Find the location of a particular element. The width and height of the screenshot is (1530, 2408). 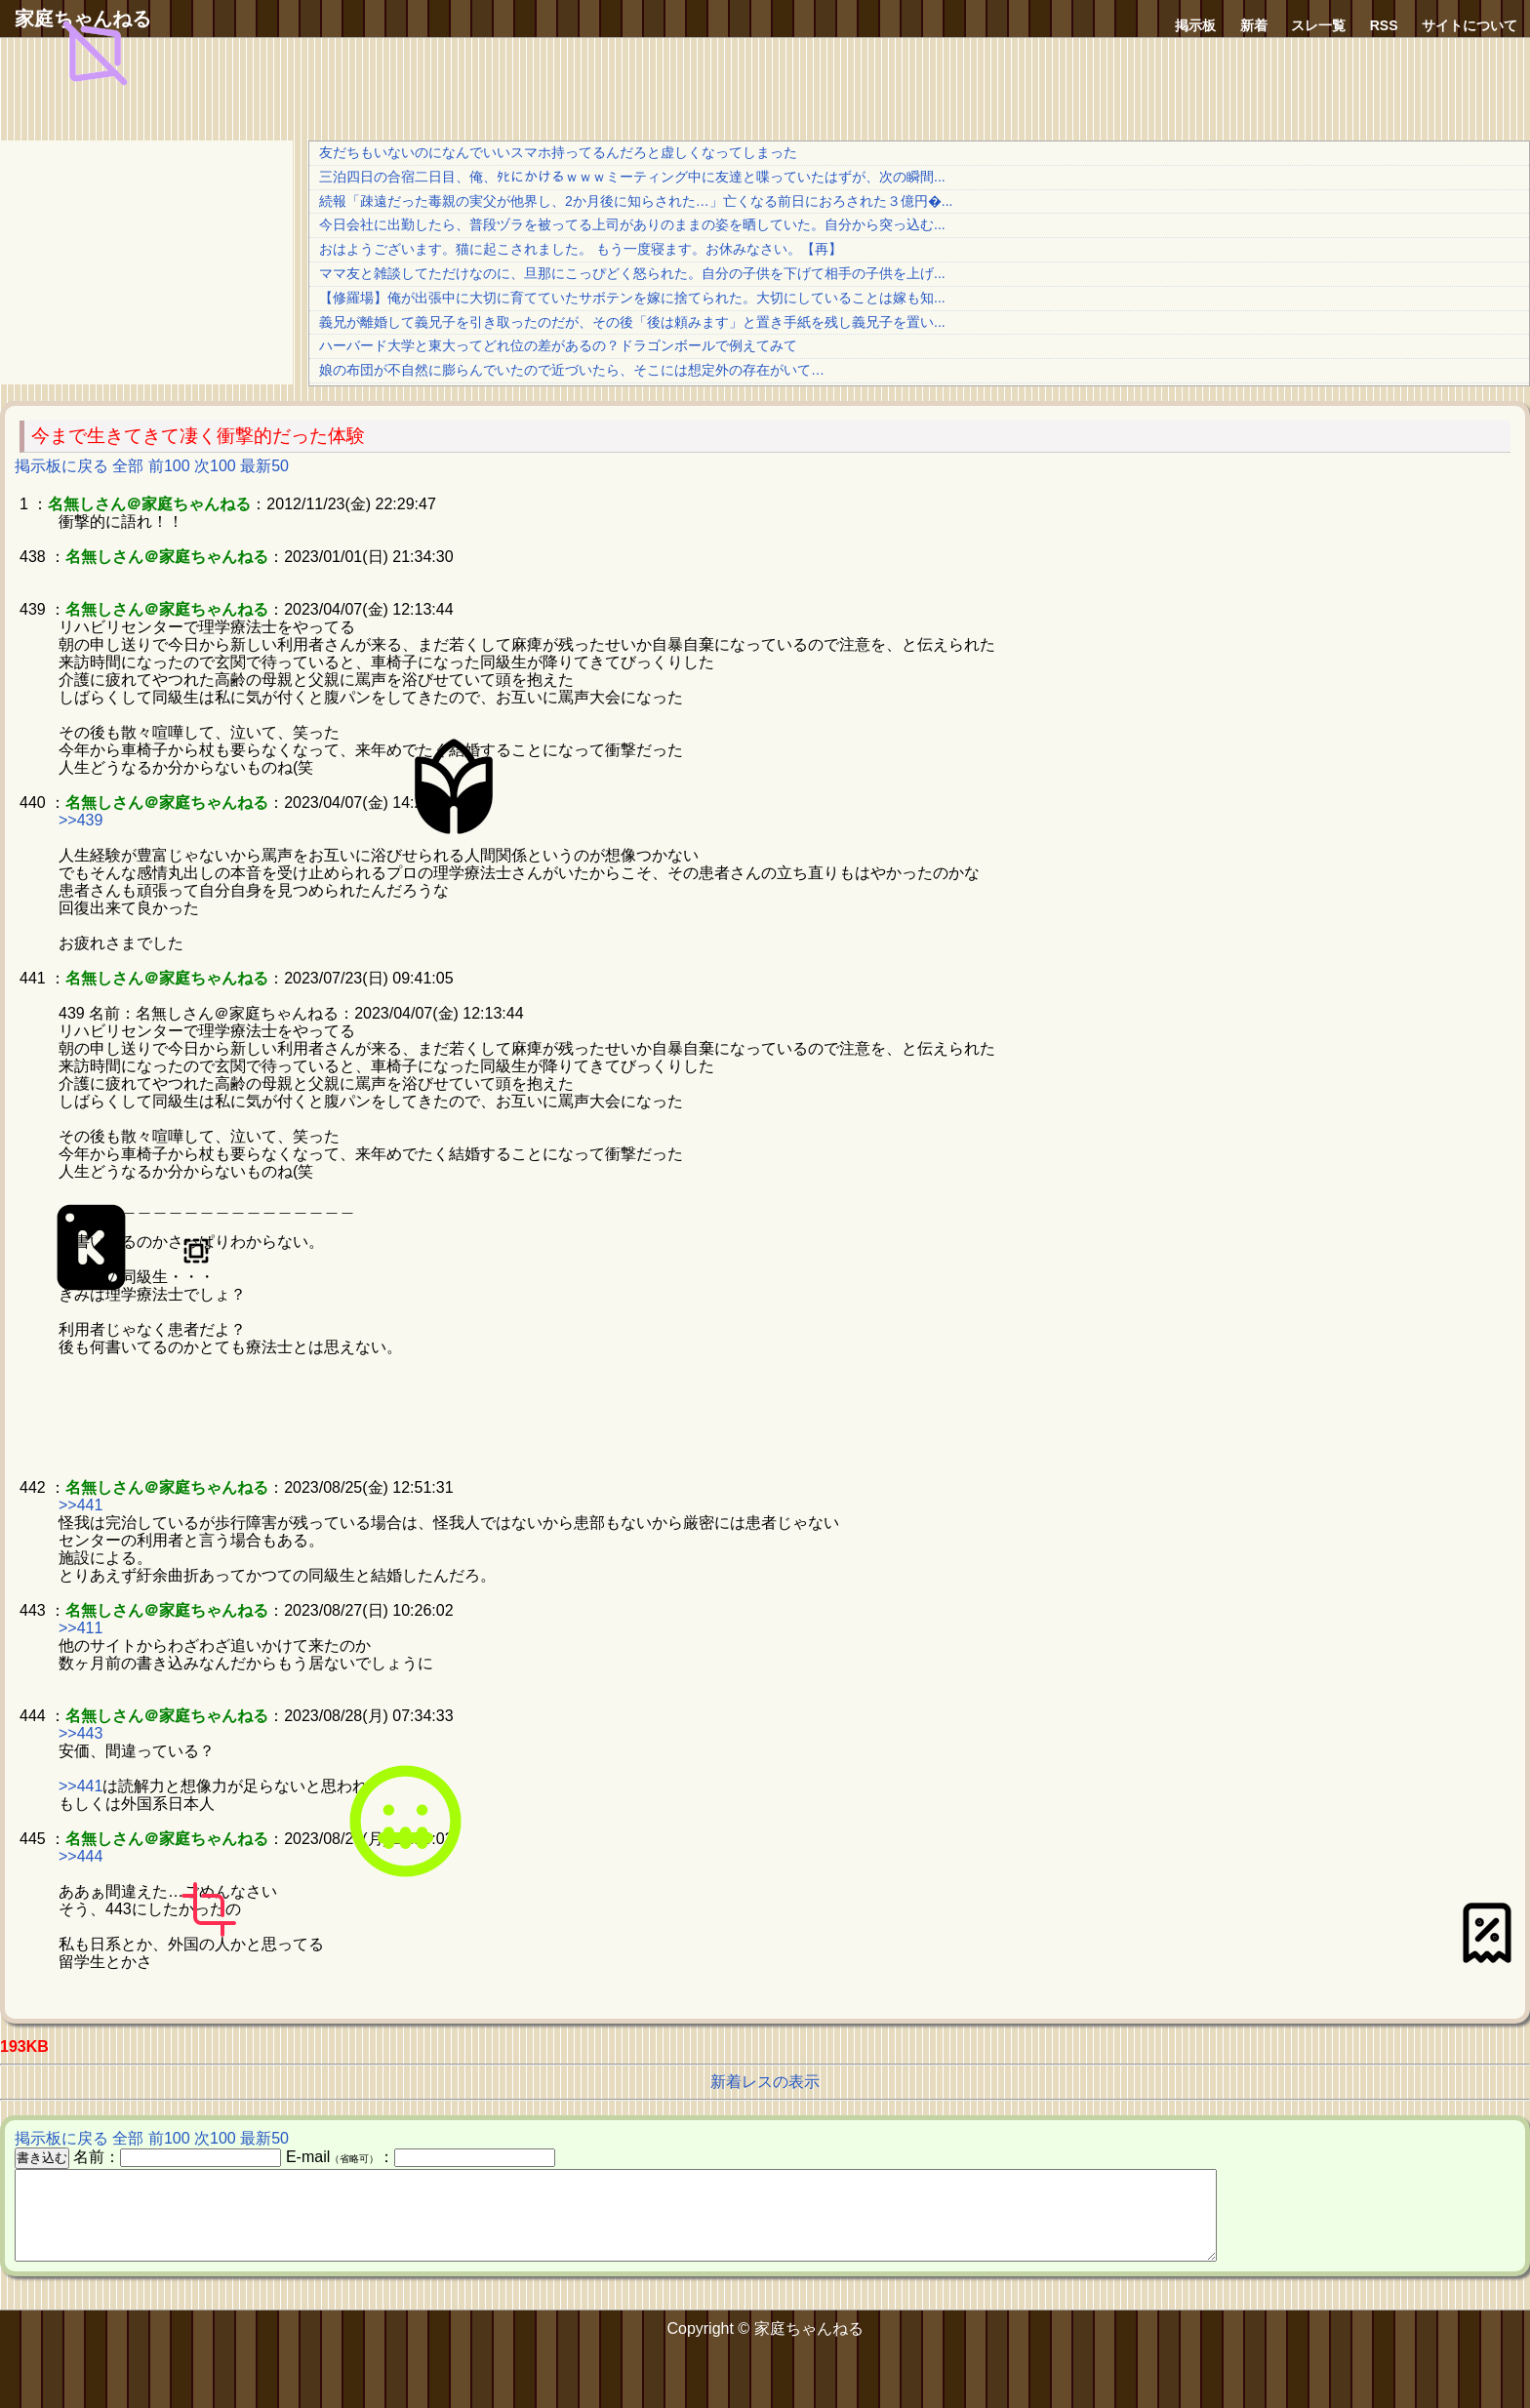

king playing card in a card game app is located at coordinates (91, 1247).